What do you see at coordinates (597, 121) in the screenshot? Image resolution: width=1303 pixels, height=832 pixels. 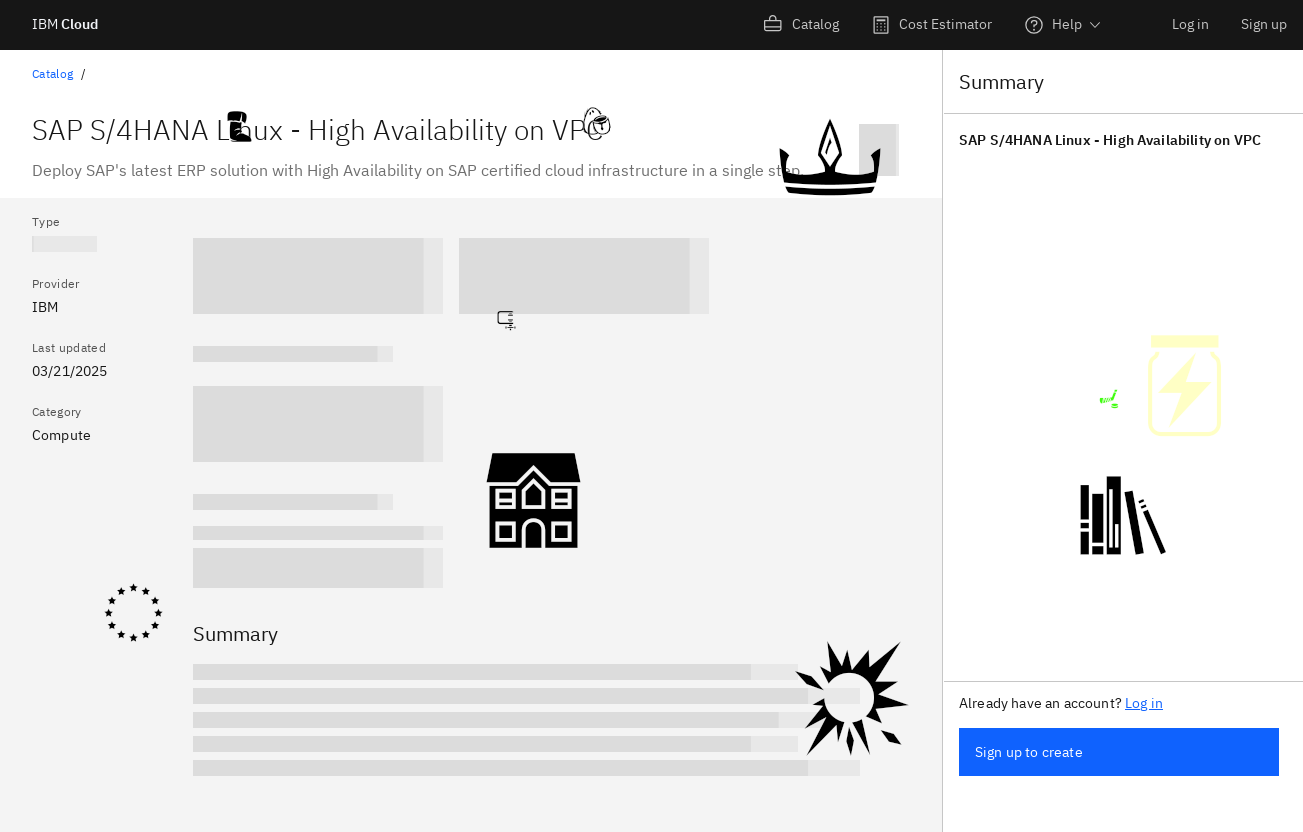 I see `tropical or beach-themed game item` at bounding box center [597, 121].